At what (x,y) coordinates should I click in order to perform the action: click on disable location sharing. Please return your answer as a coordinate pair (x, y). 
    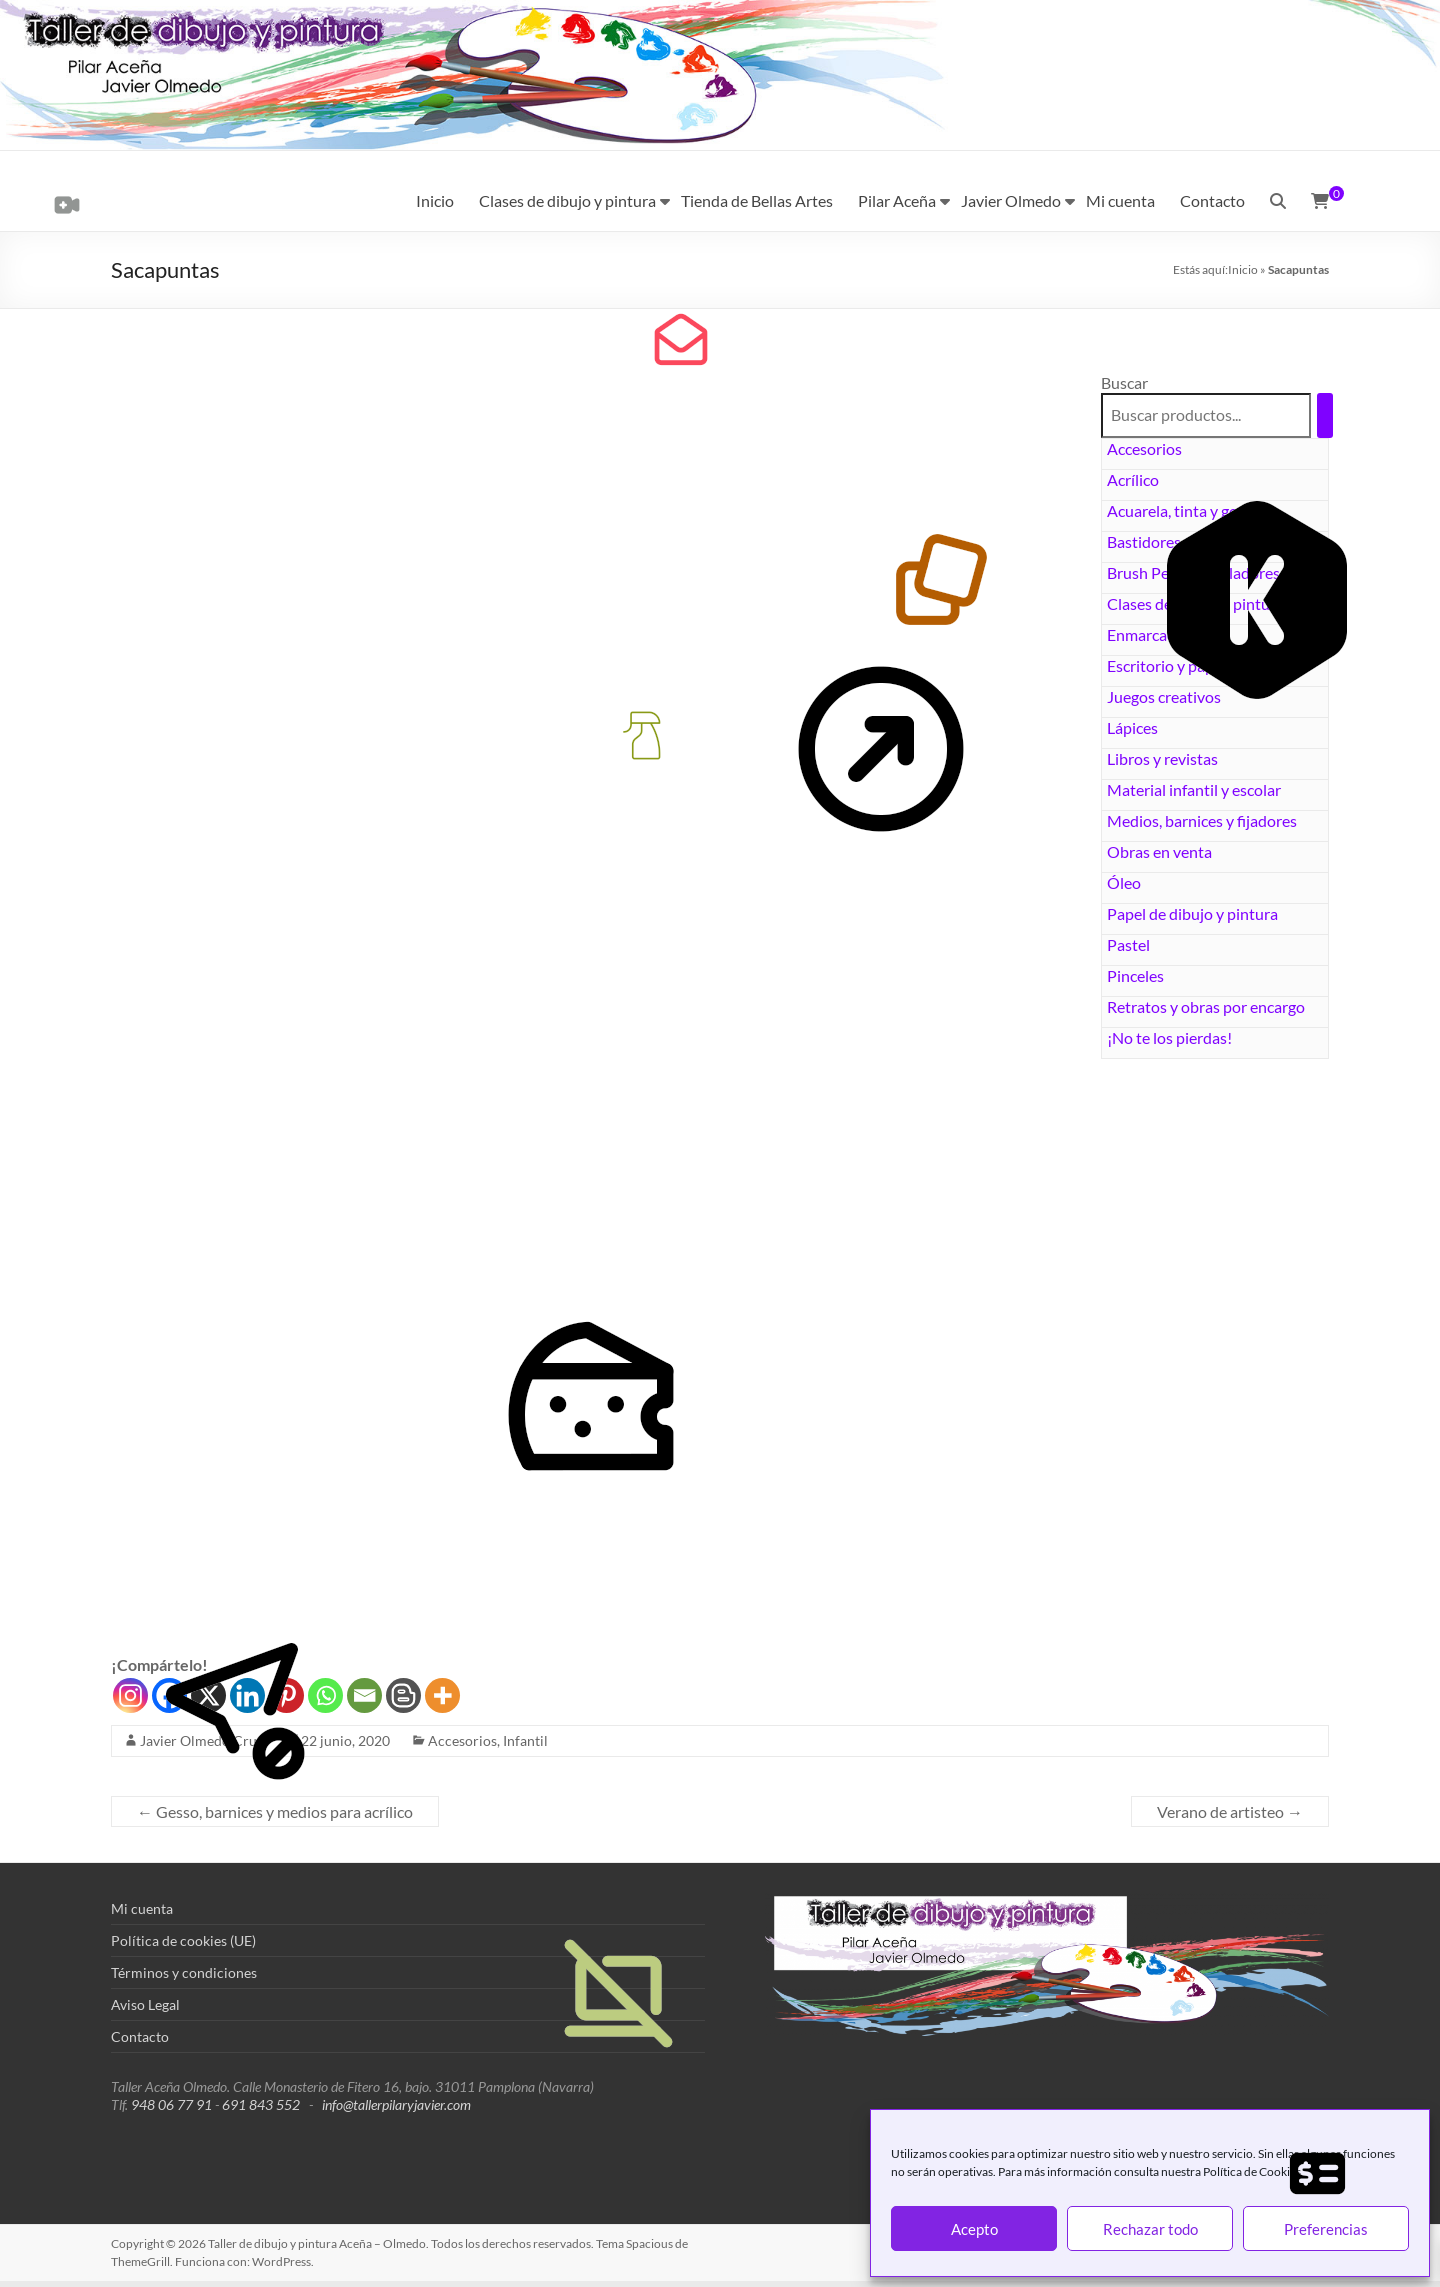
    Looking at the image, I should click on (233, 1708).